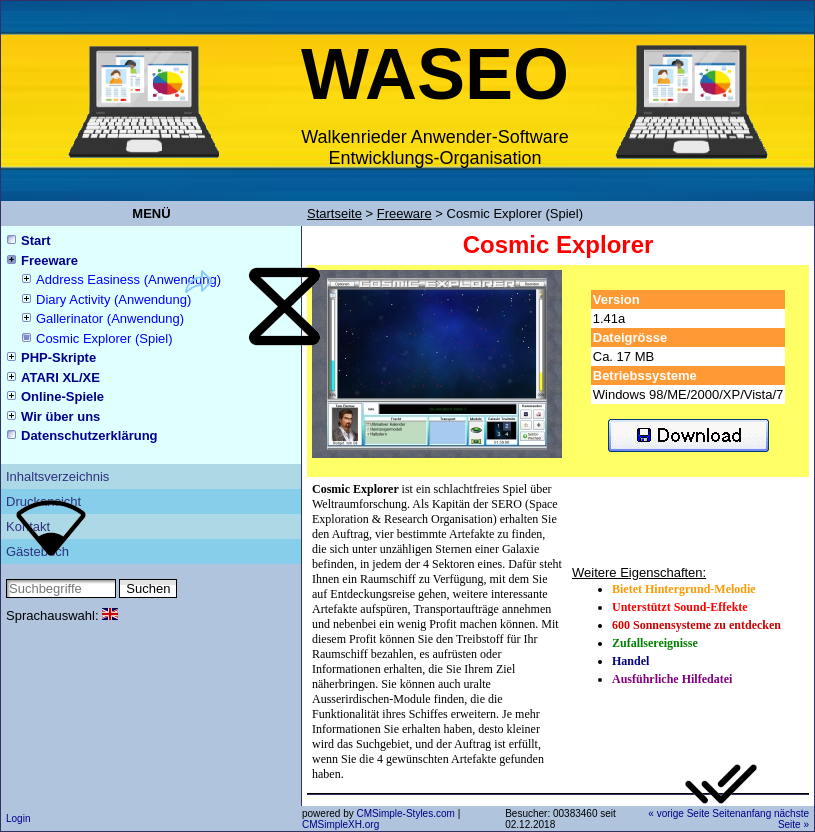  What do you see at coordinates (51, 528) in the screenshot?
I see `indicates weak wifi signal strength` at bounding box center [51, 528].